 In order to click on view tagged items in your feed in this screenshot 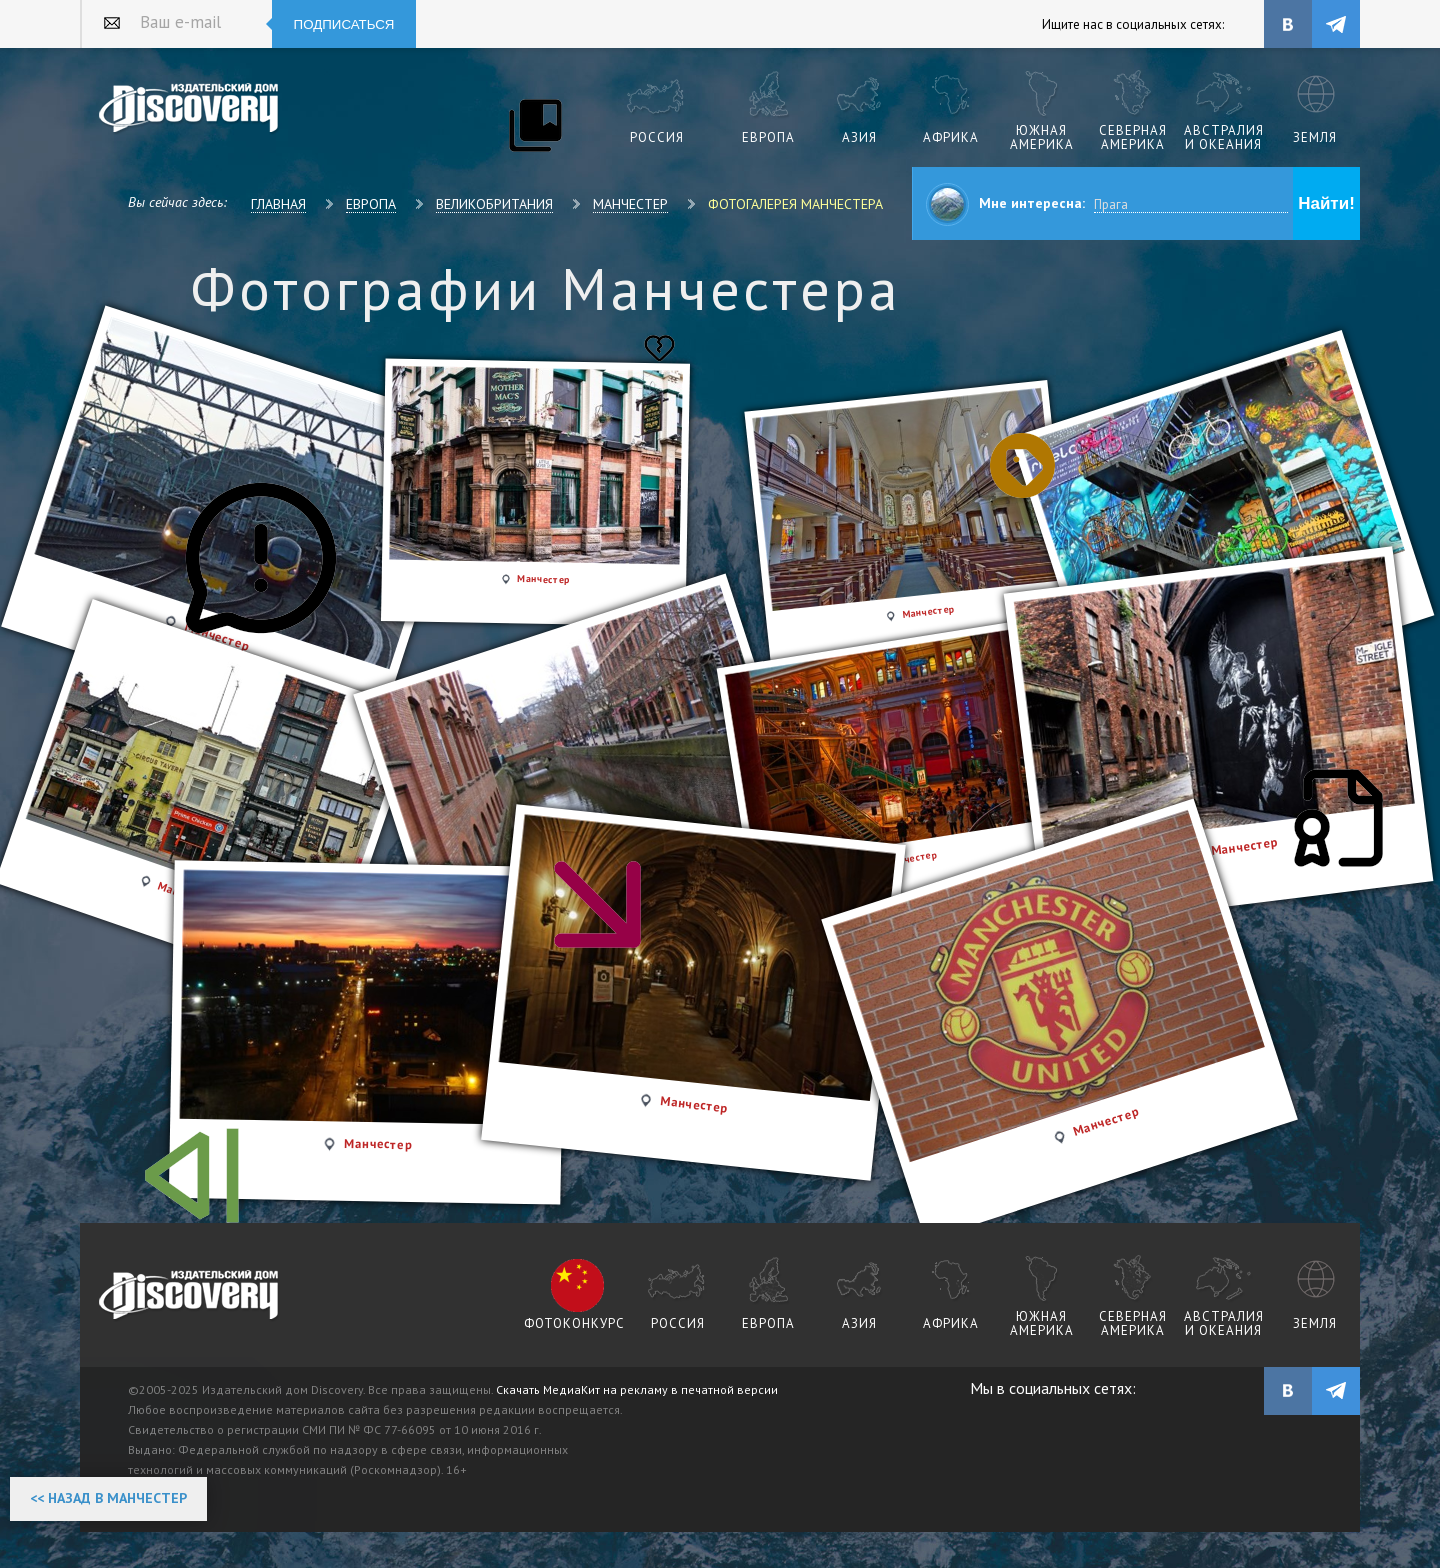, I will do `click(1022, 465)`.